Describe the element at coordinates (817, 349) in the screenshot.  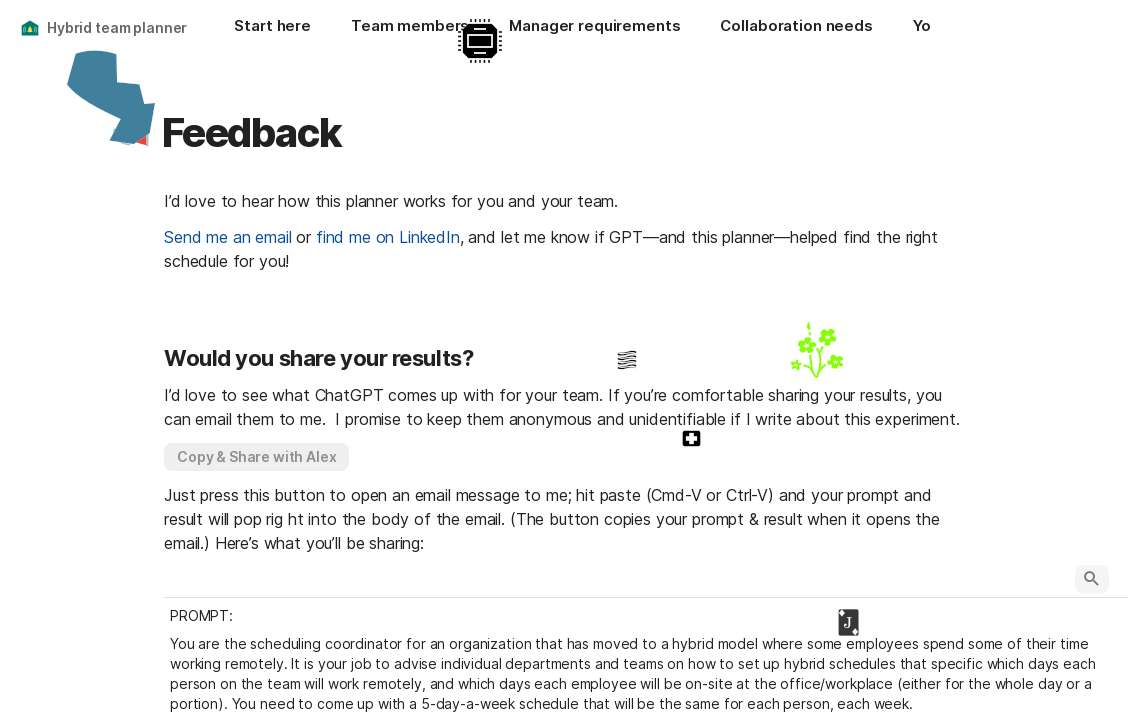
I see `flax plant icon for crafting or farming games` at that location.